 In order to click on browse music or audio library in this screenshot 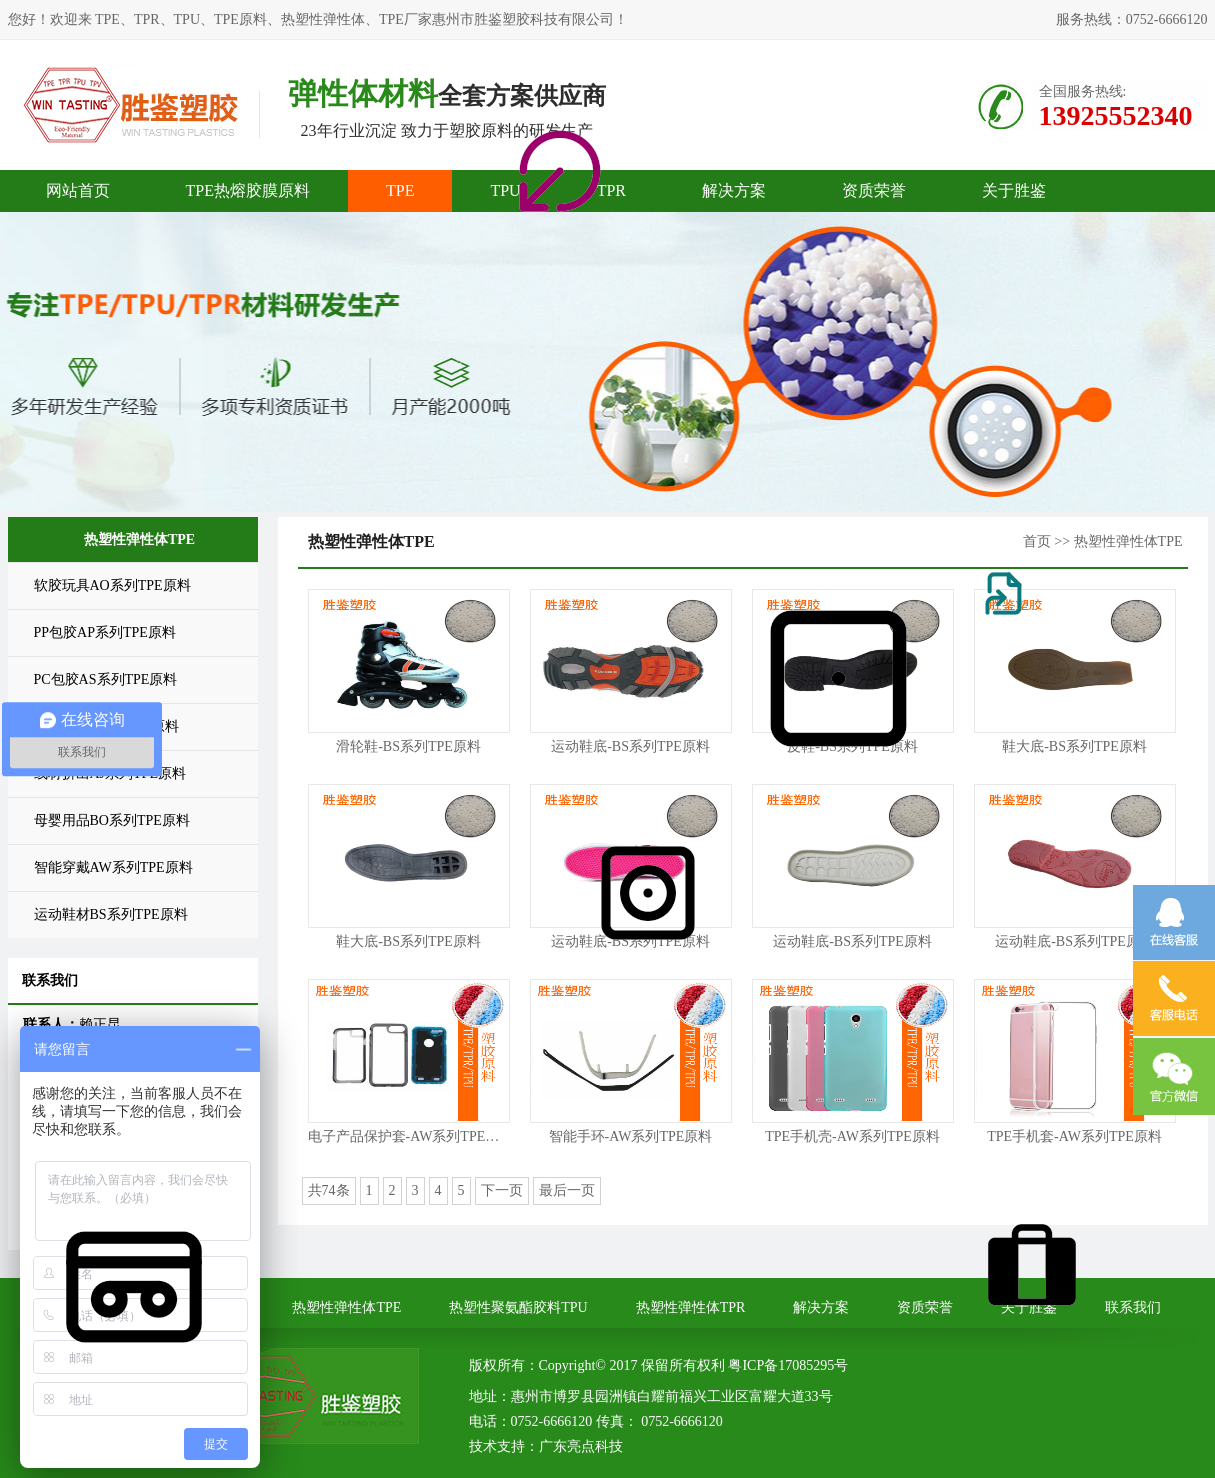, I will do `click(648, 893)`.